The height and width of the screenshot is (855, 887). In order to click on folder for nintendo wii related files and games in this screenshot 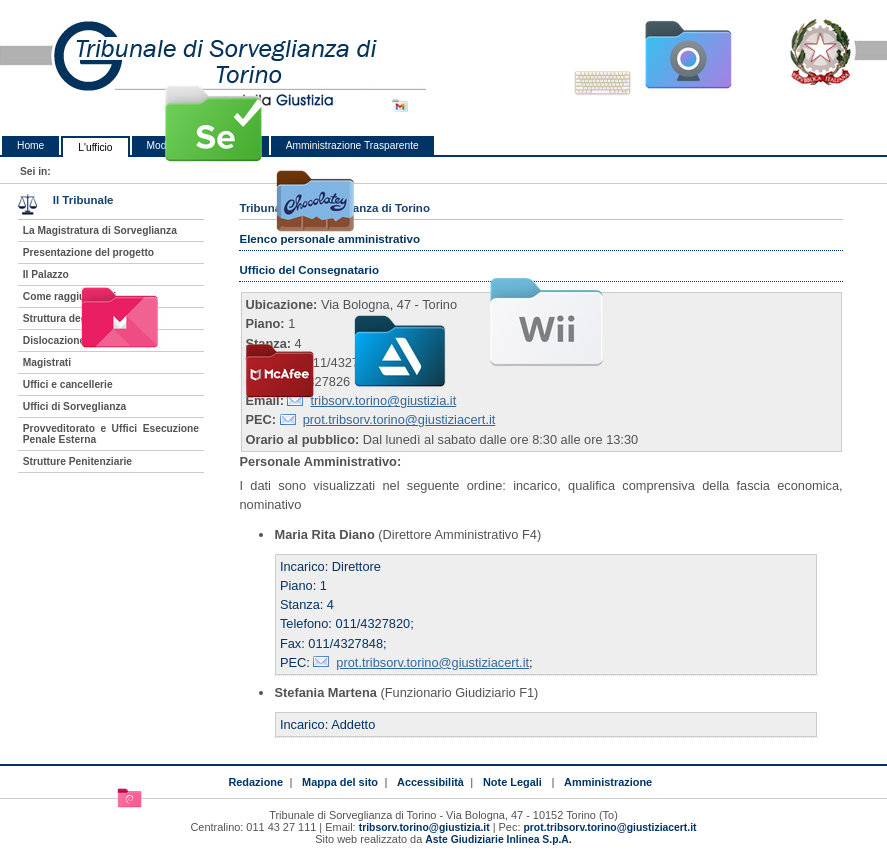, I will do `click(546, 325)`.